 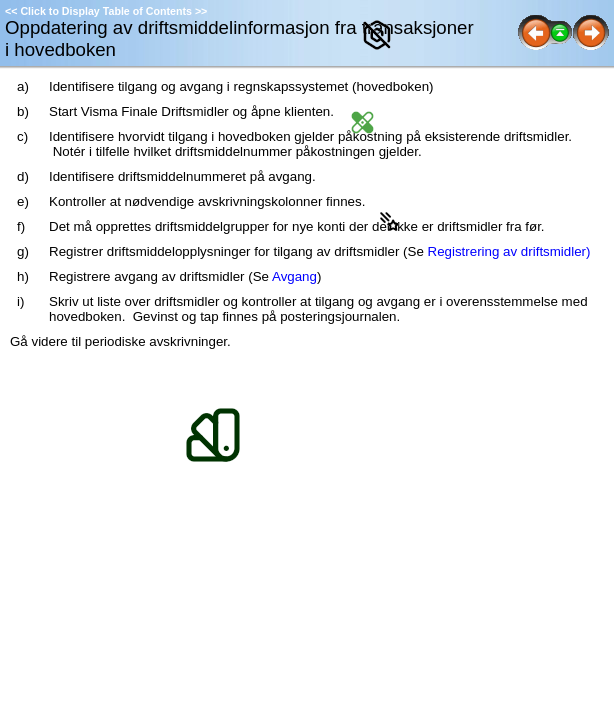 What do you see at coordinates (213, 435) in the screenshot?
I see `select a color from the palette` at bounding box center [213, 435].